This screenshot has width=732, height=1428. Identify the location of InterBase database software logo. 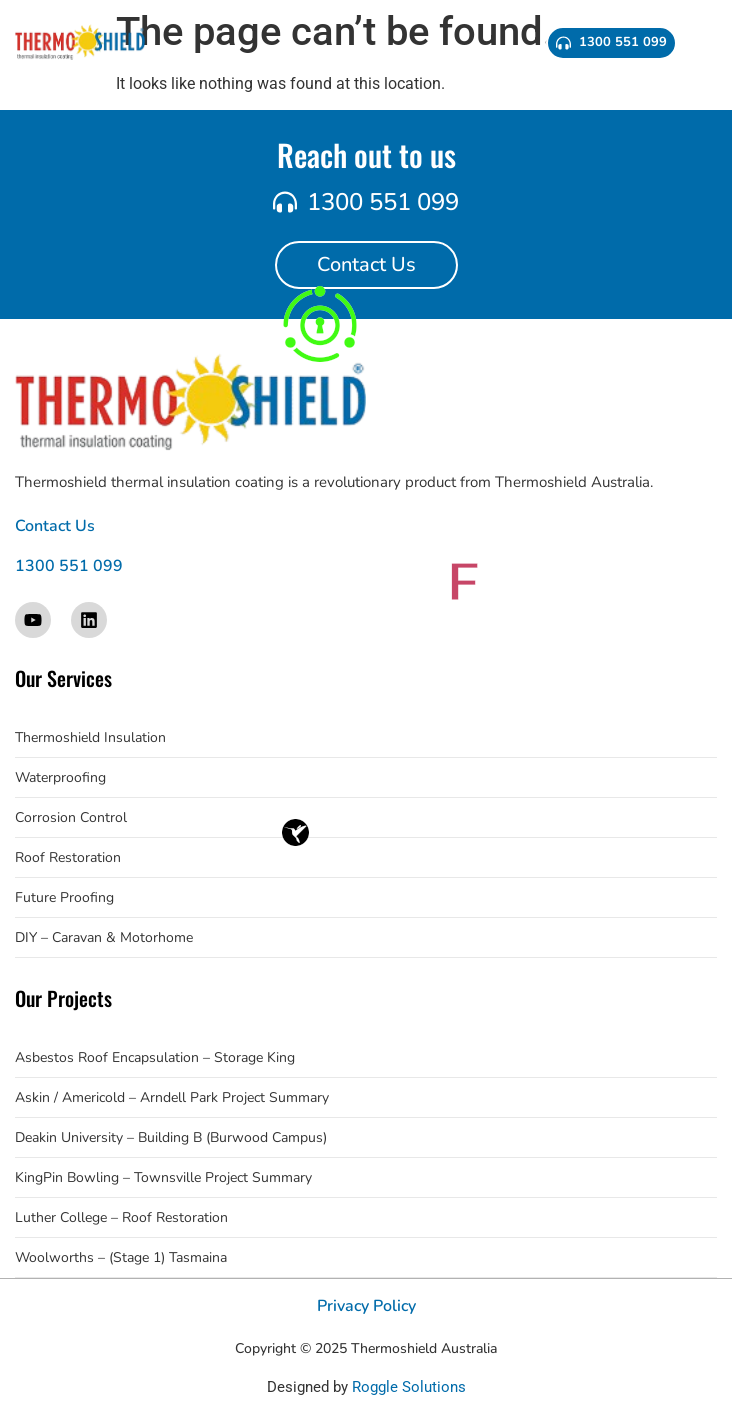
(295, 832).